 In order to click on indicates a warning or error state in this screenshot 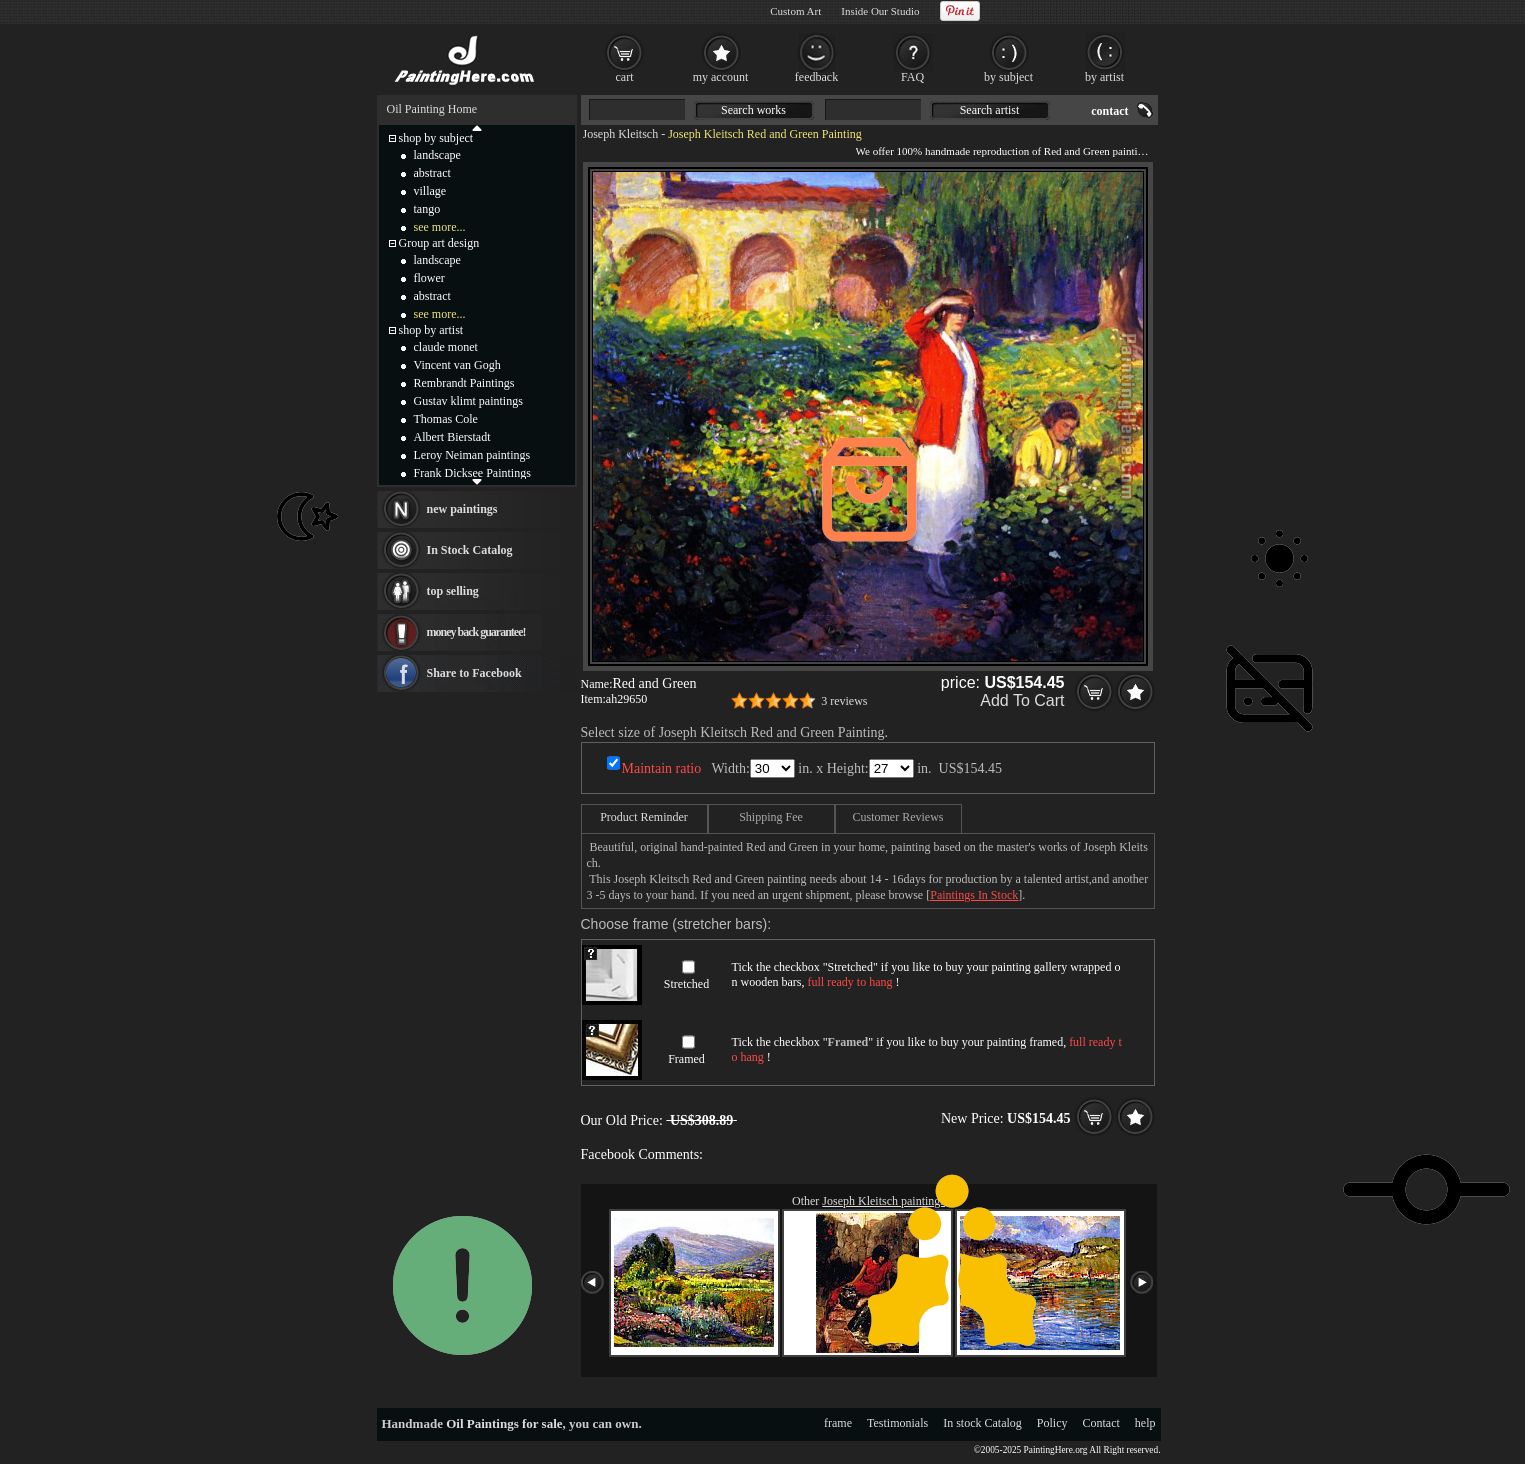, I will do `click(462, 1285)`.